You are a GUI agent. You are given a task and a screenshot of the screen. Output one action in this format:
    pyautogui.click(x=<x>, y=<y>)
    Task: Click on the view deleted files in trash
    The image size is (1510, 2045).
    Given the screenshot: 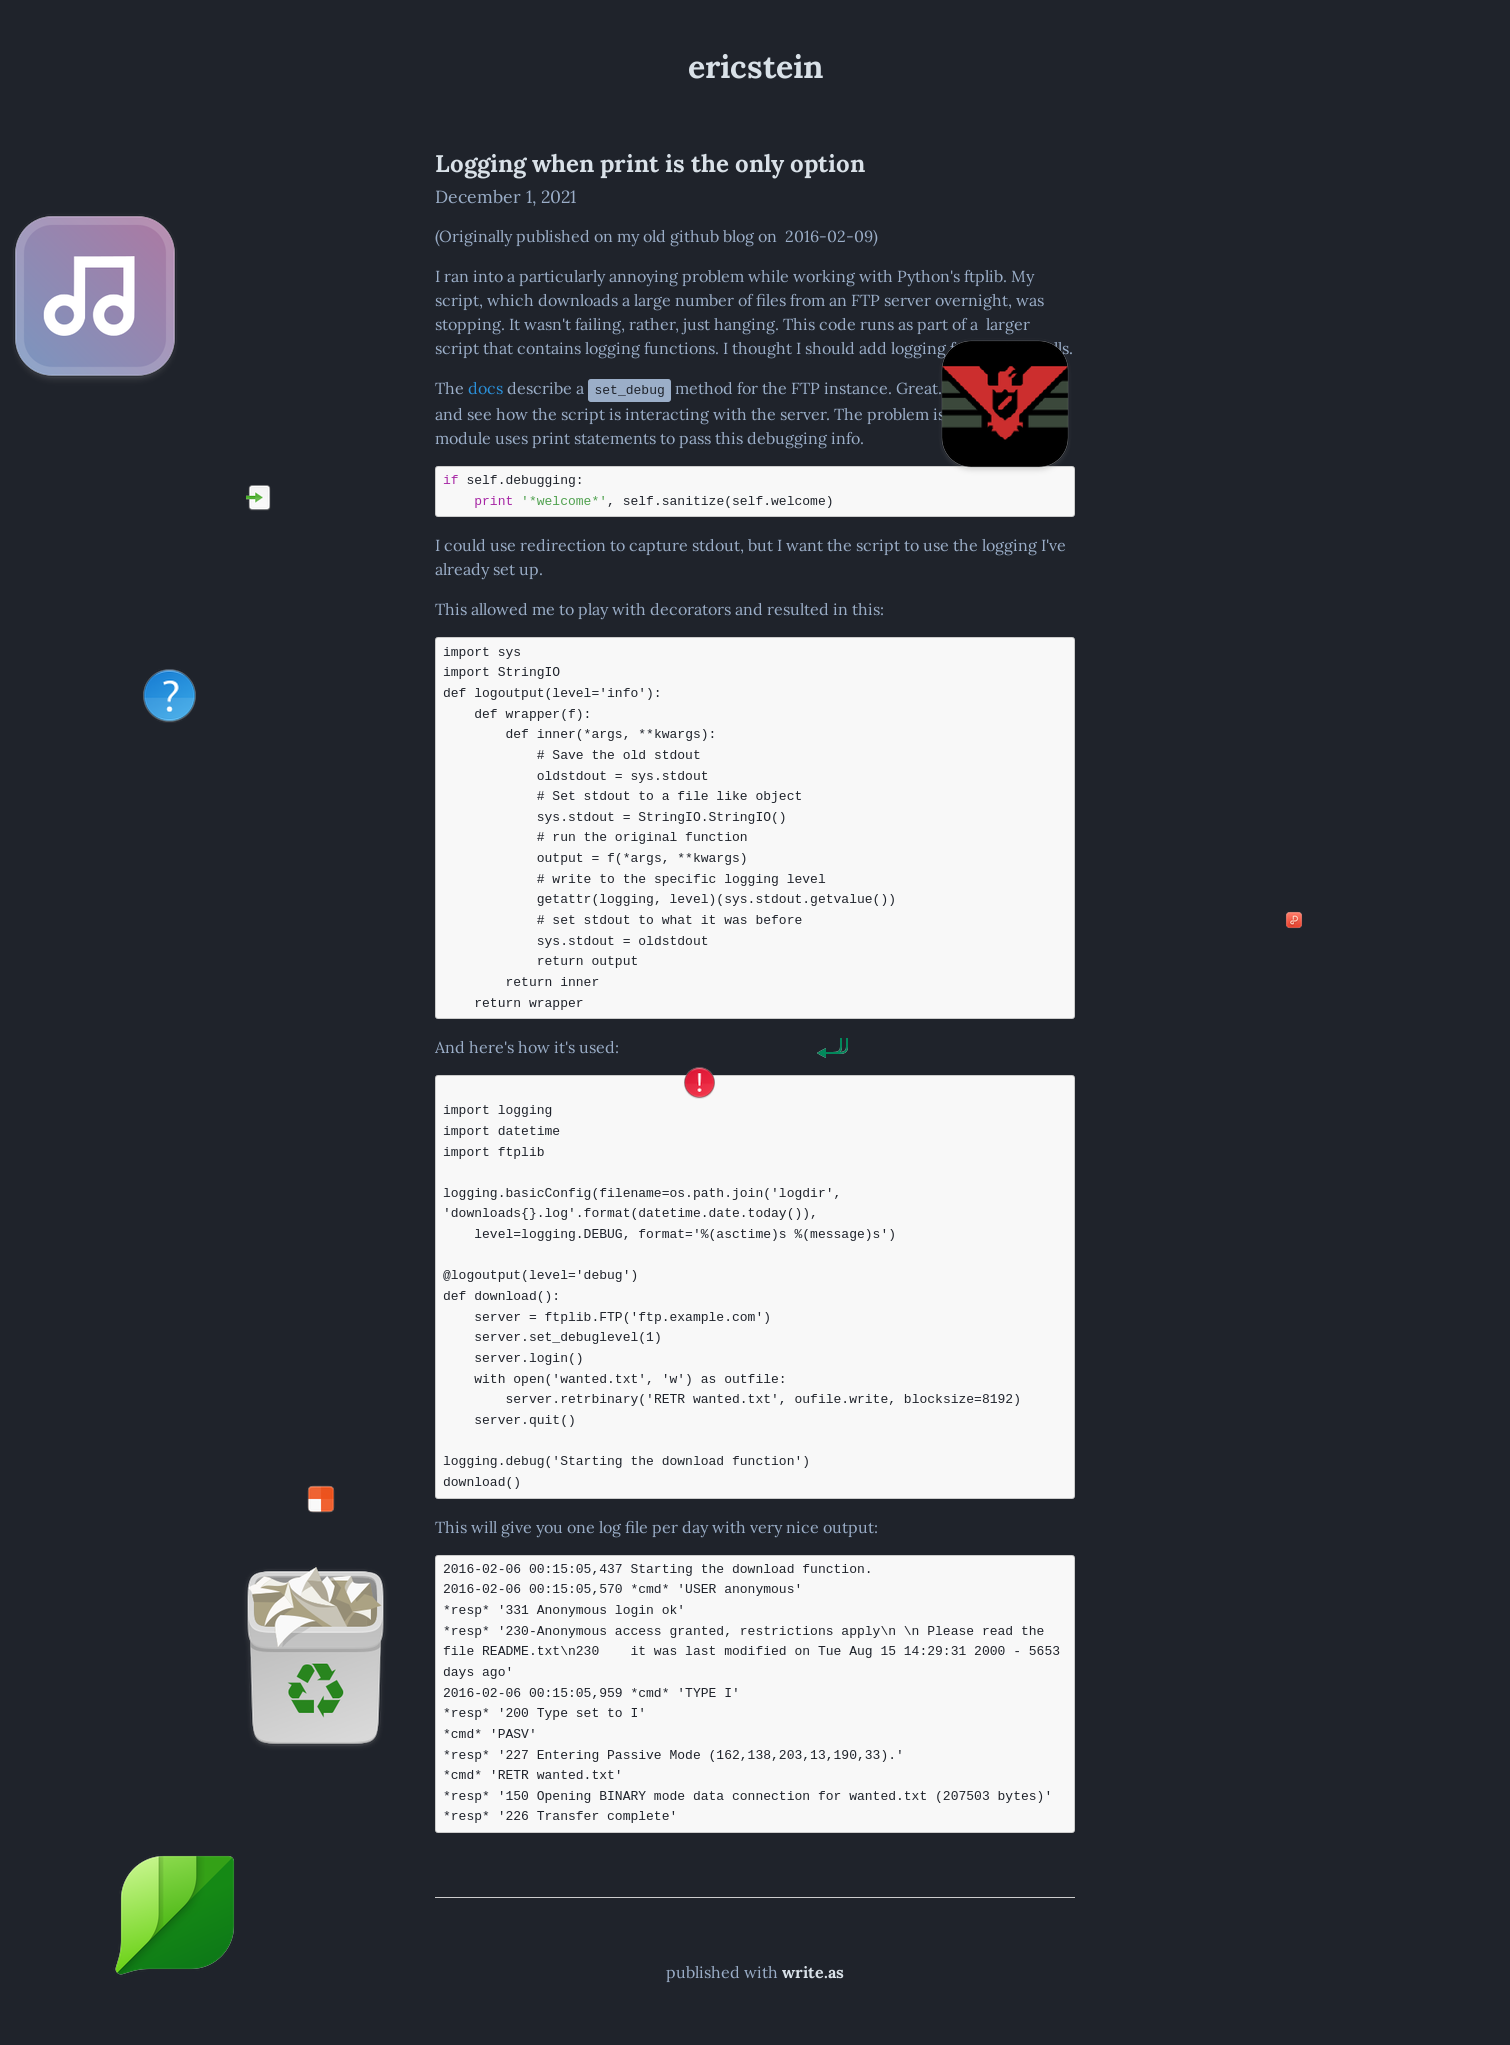 What is the action you would take?
    pyautogui.click(x=315, y=1657)
    